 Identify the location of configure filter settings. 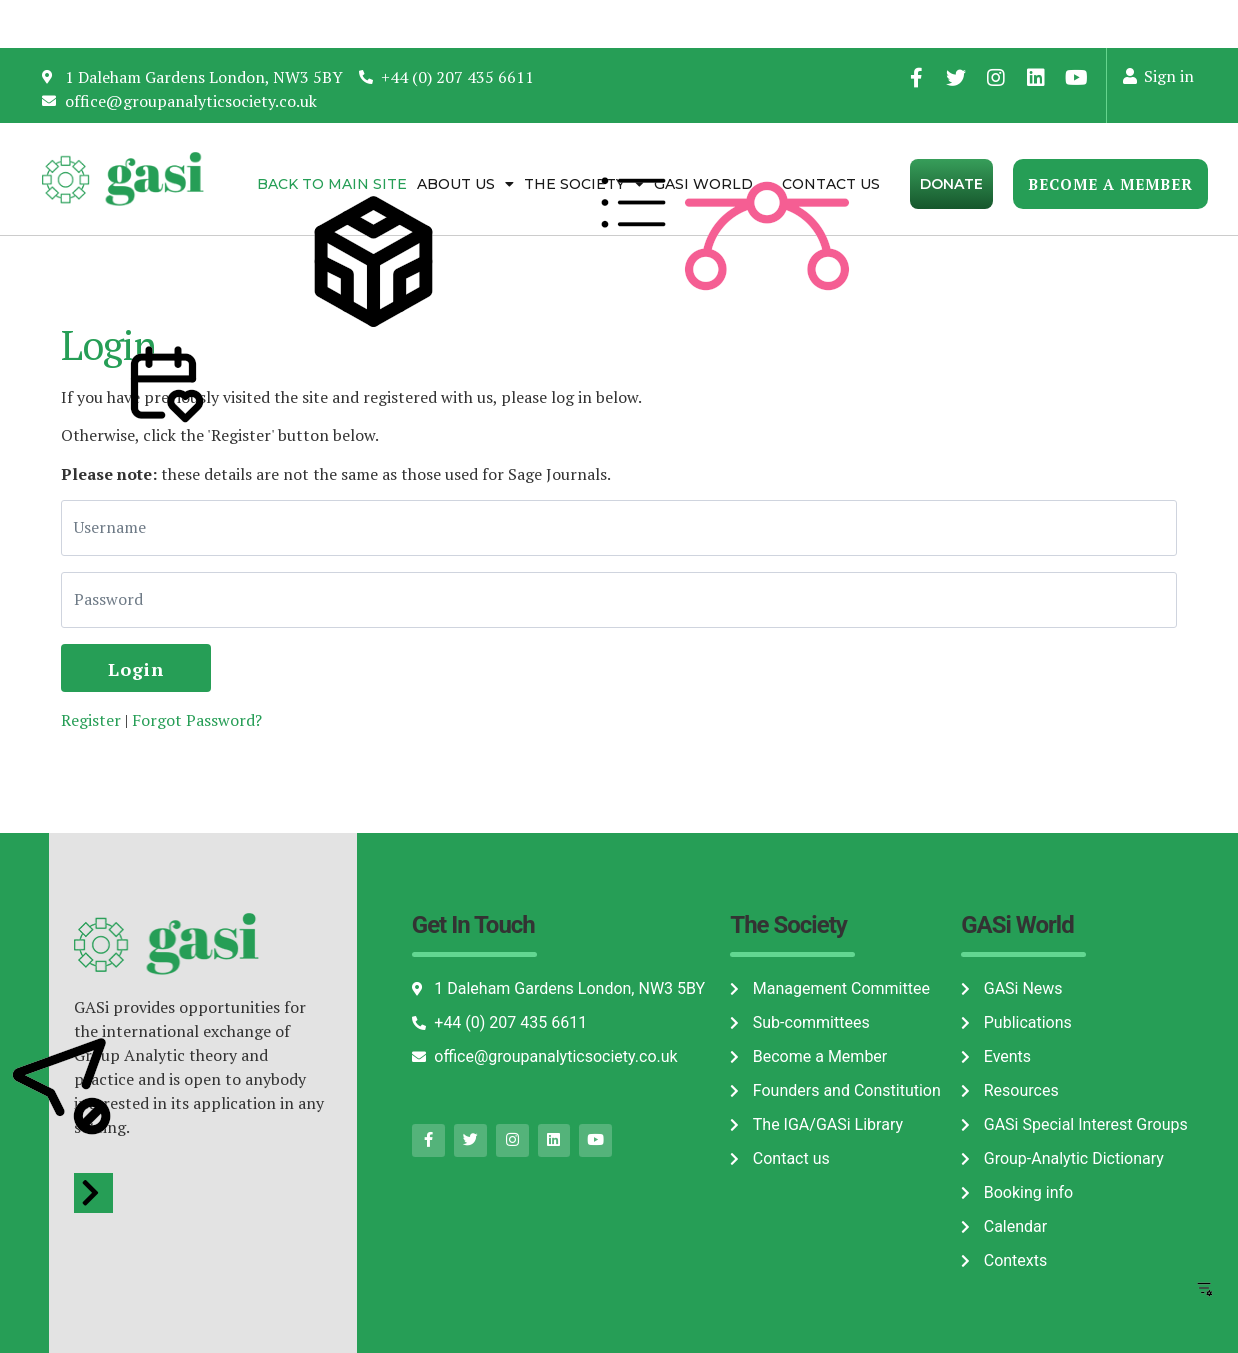
(1204, 1288).